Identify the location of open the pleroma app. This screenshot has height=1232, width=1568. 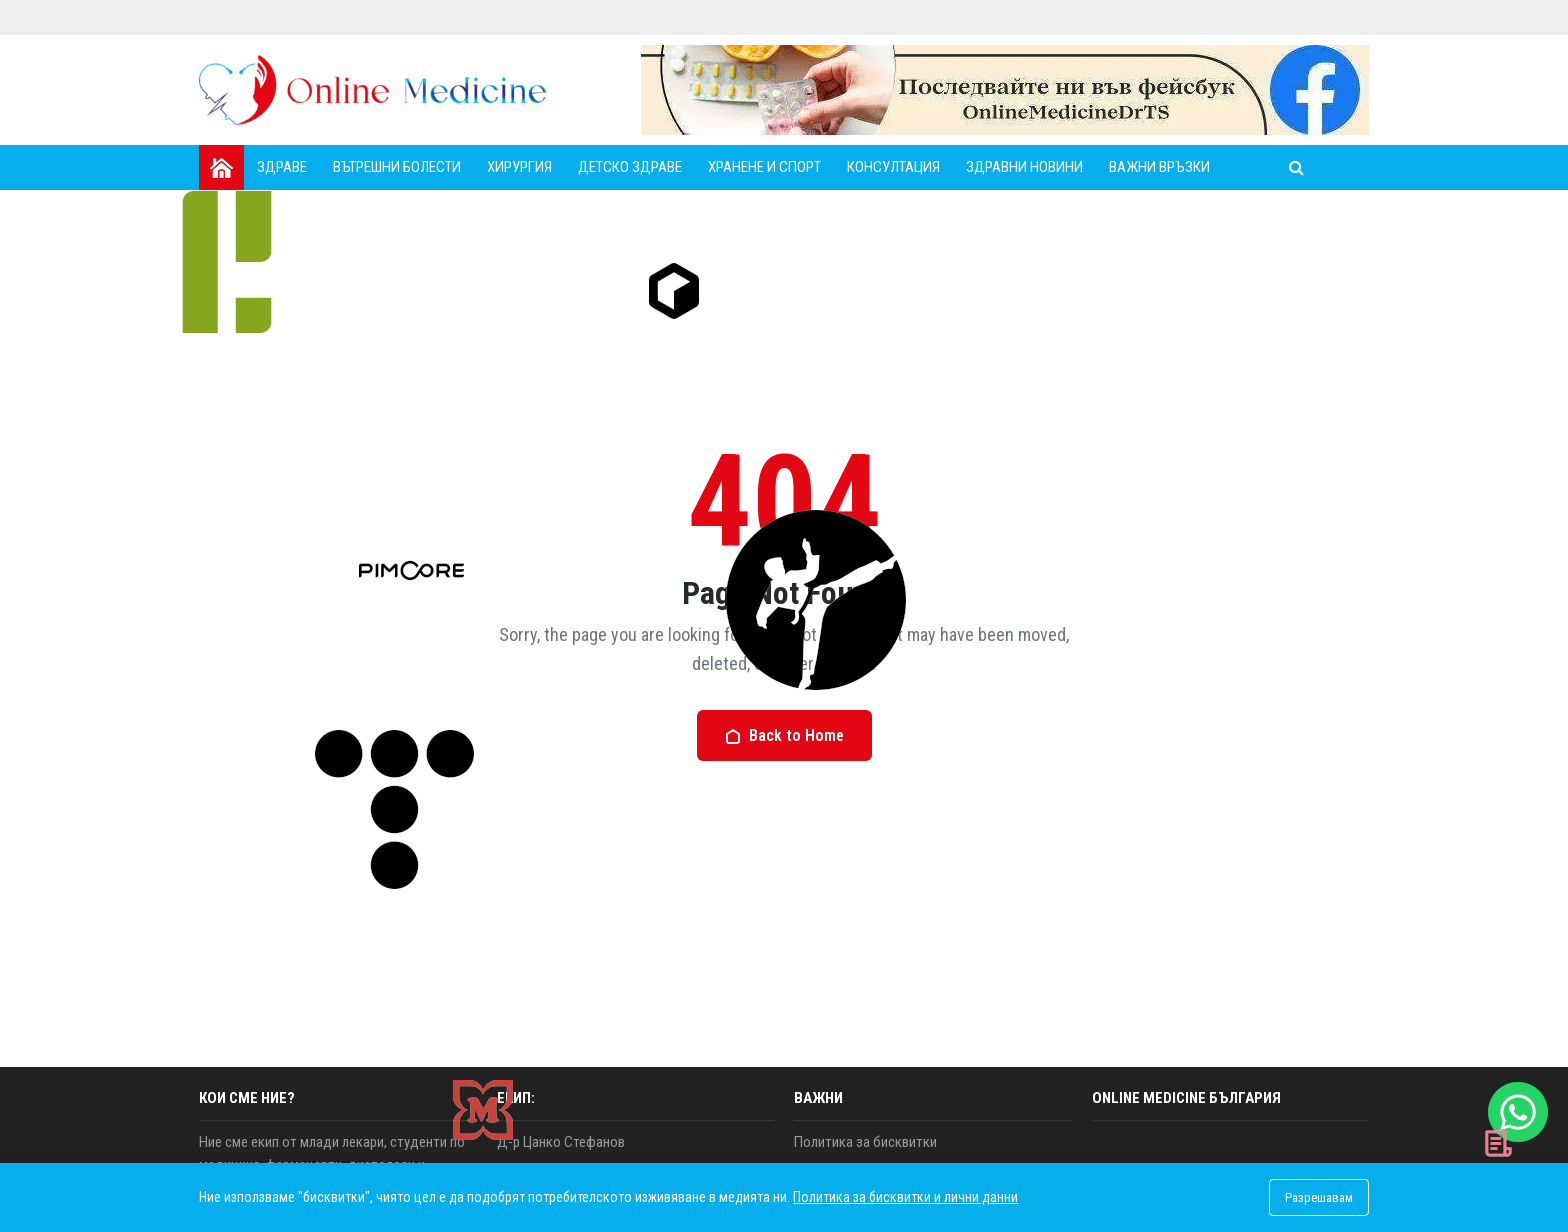
(227, 262).